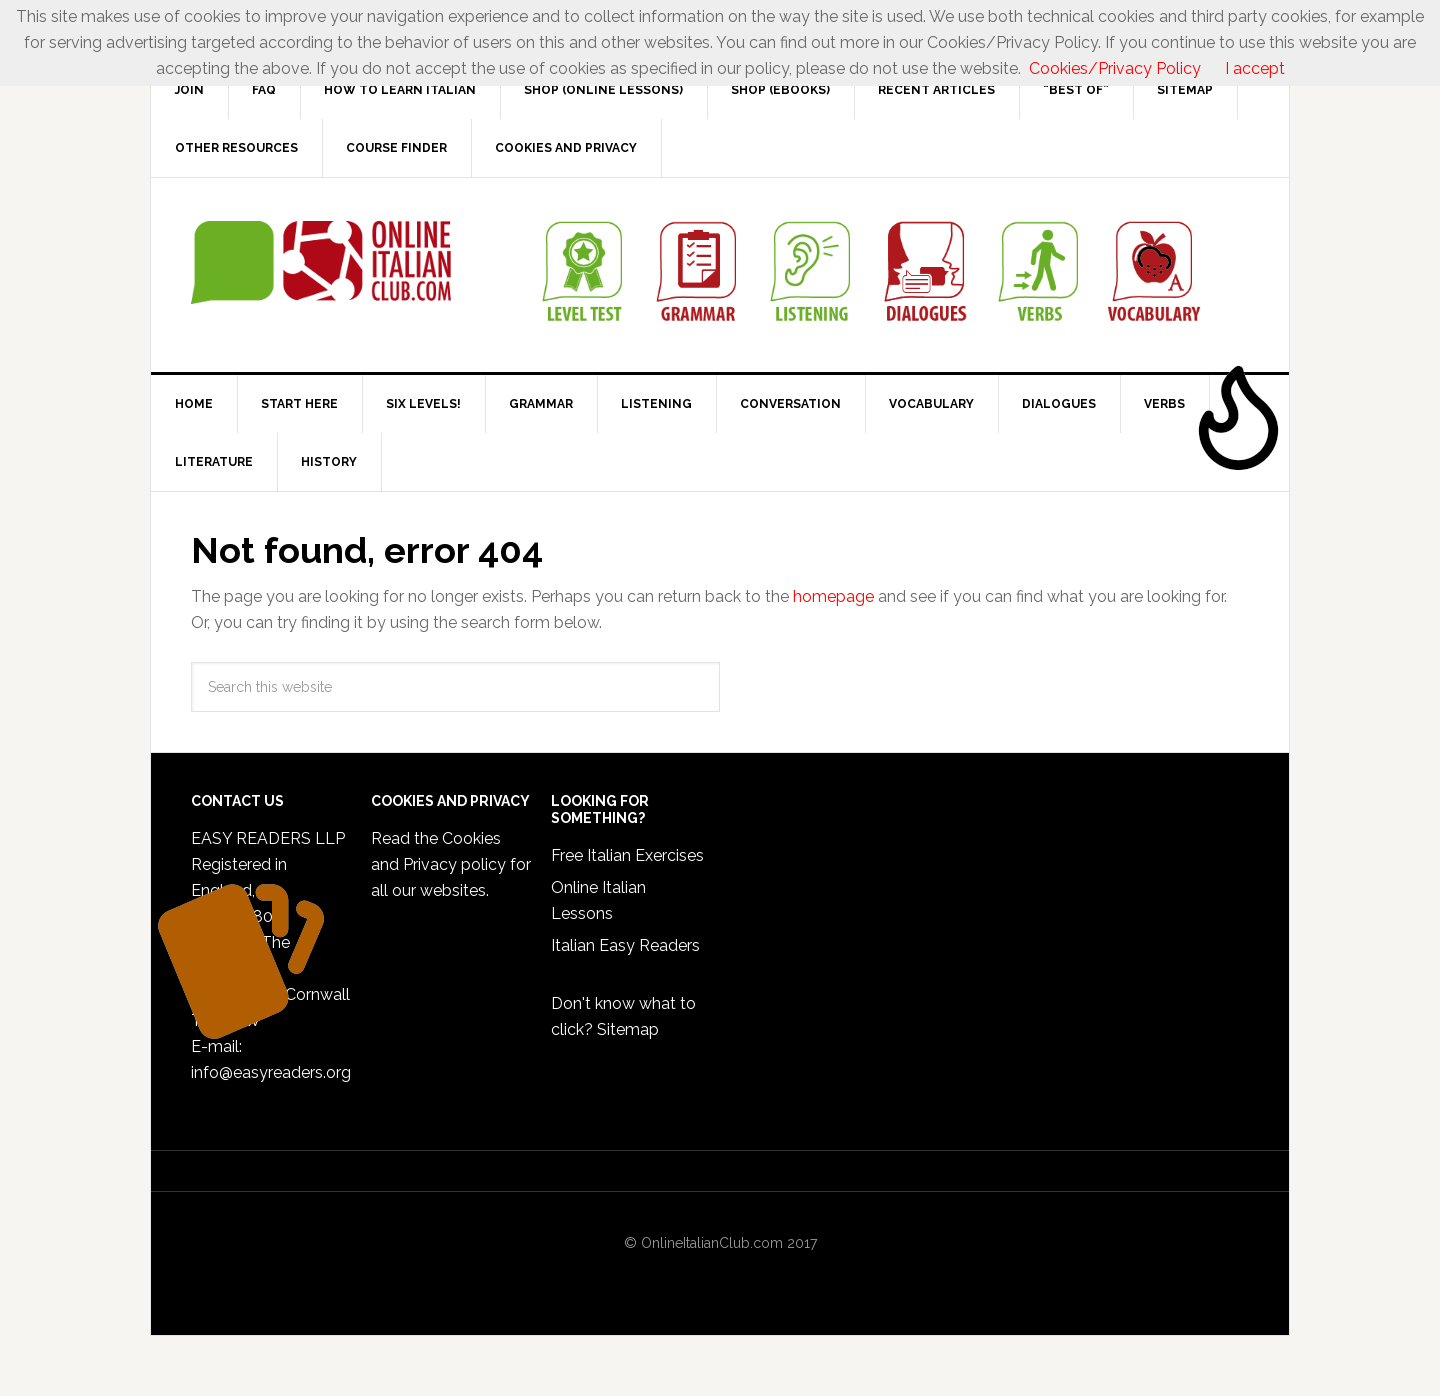 The height and width of the screenshot is (1396, 1440). Describe the element at coordinates (1154, 261) in the screenshot. I see `indicates snowy weather conditions` at that location.